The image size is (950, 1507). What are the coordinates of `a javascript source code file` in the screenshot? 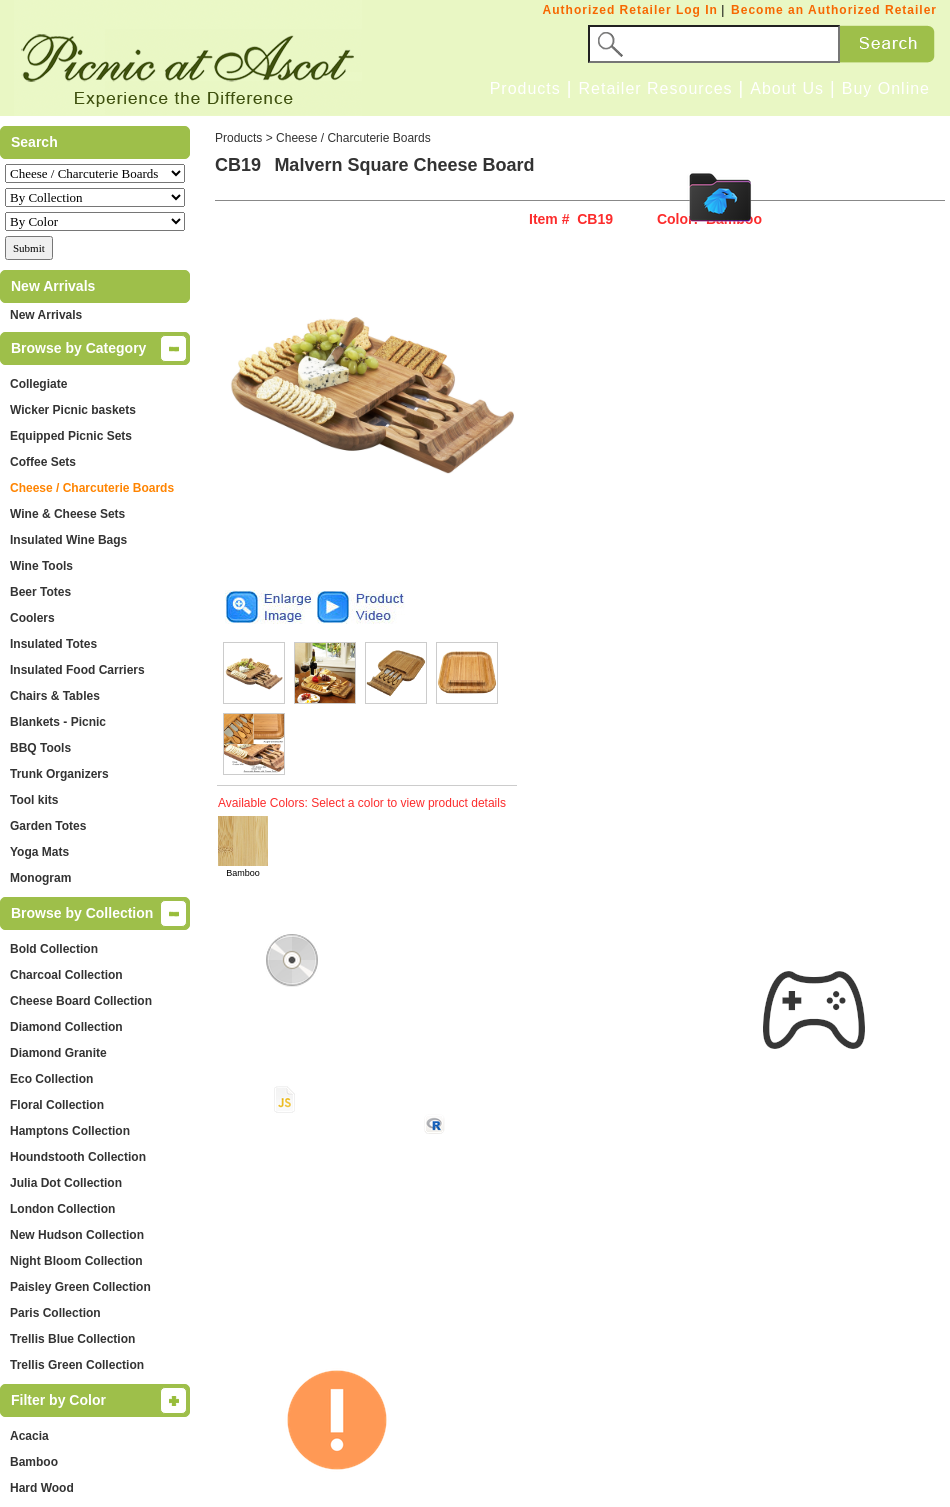 It's located at (284, 1099).